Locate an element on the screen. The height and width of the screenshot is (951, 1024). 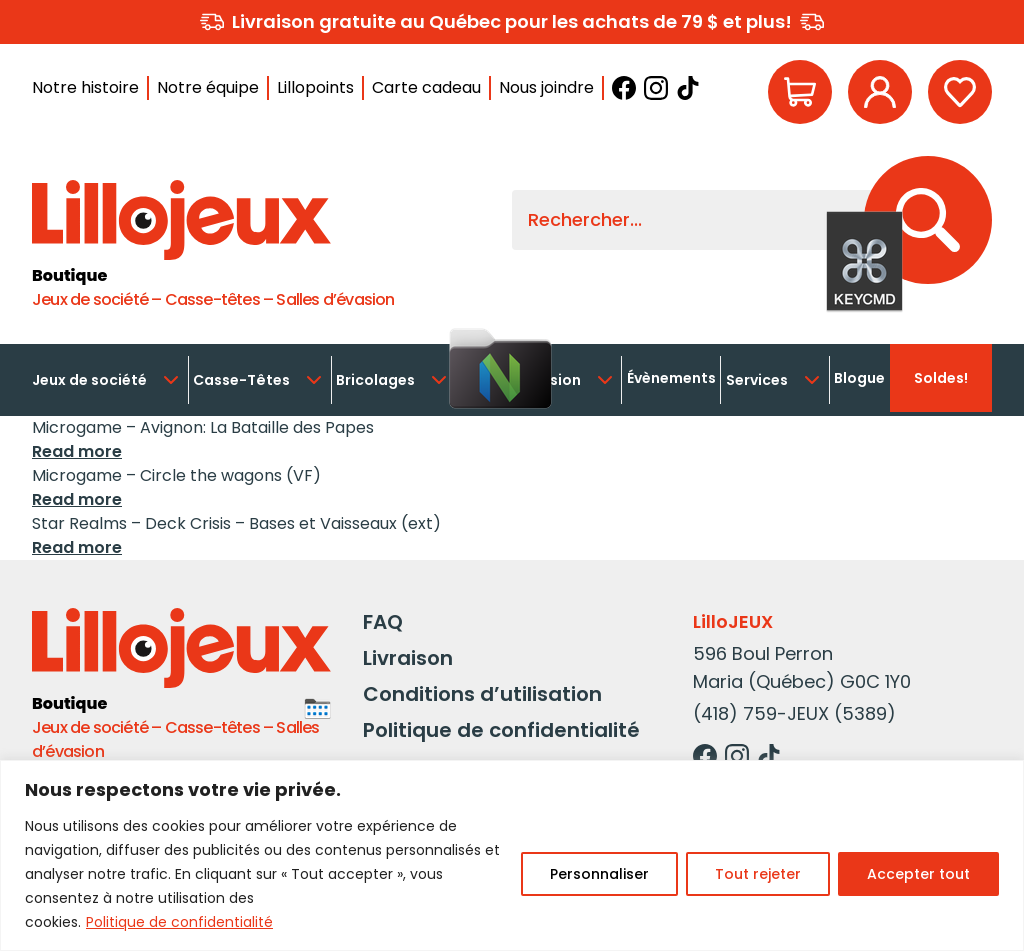
open neovim configuration folder is located at coordinates (500, 371).